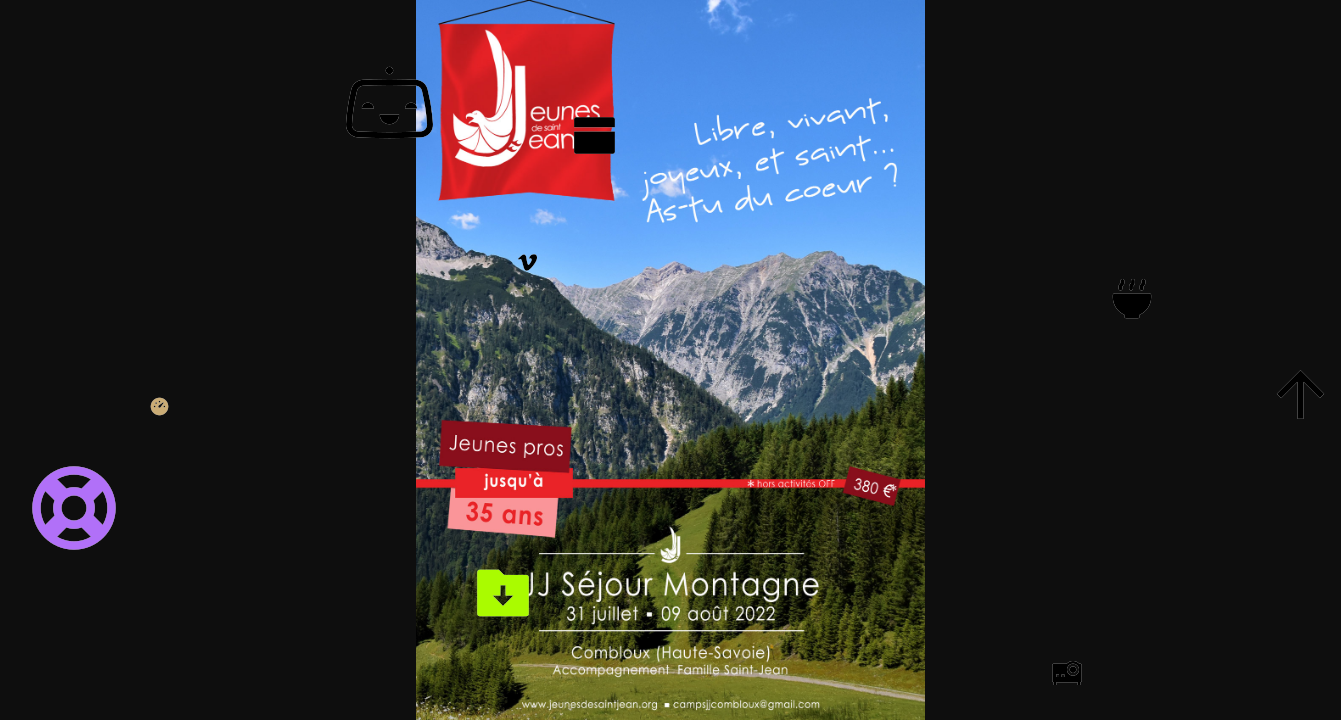  What do you see at coordinates (159, 406) in the screenshot?
I see `open dashboard or control panel` at bounding box center [159, 406].